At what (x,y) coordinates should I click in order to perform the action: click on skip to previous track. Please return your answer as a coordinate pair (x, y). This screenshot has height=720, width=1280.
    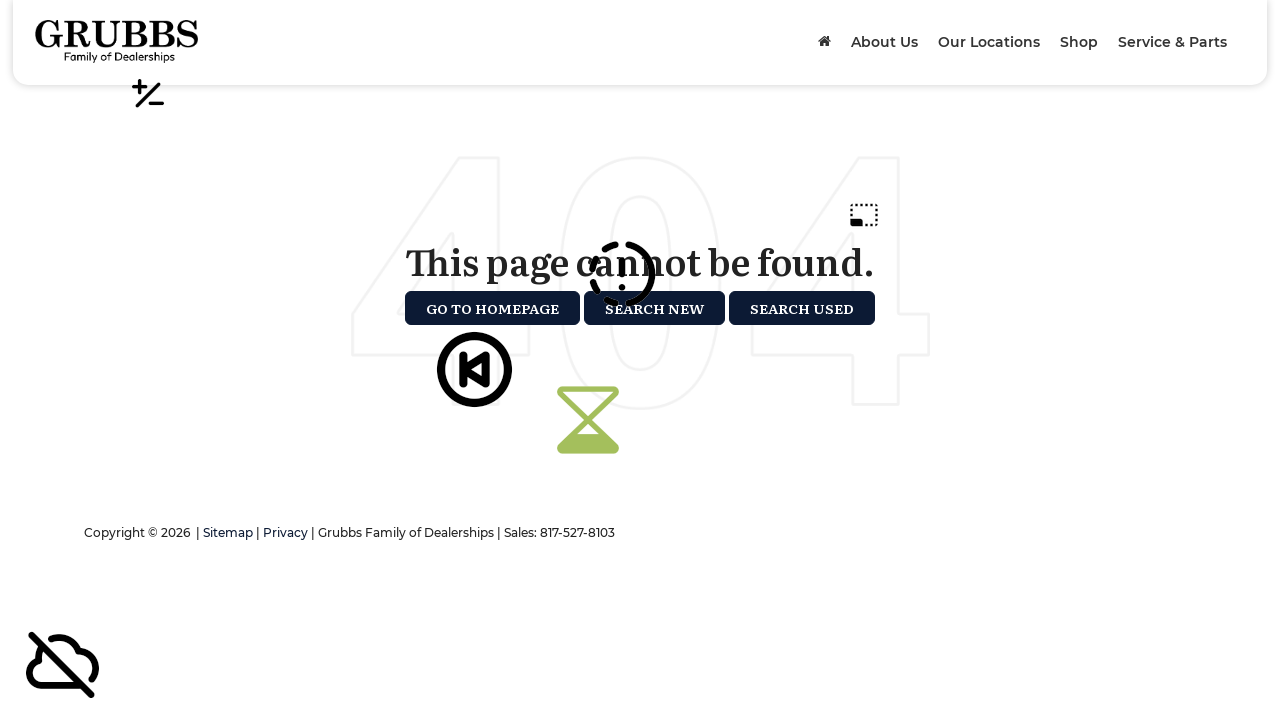
    Looking at the image, I should click on (474, 369).